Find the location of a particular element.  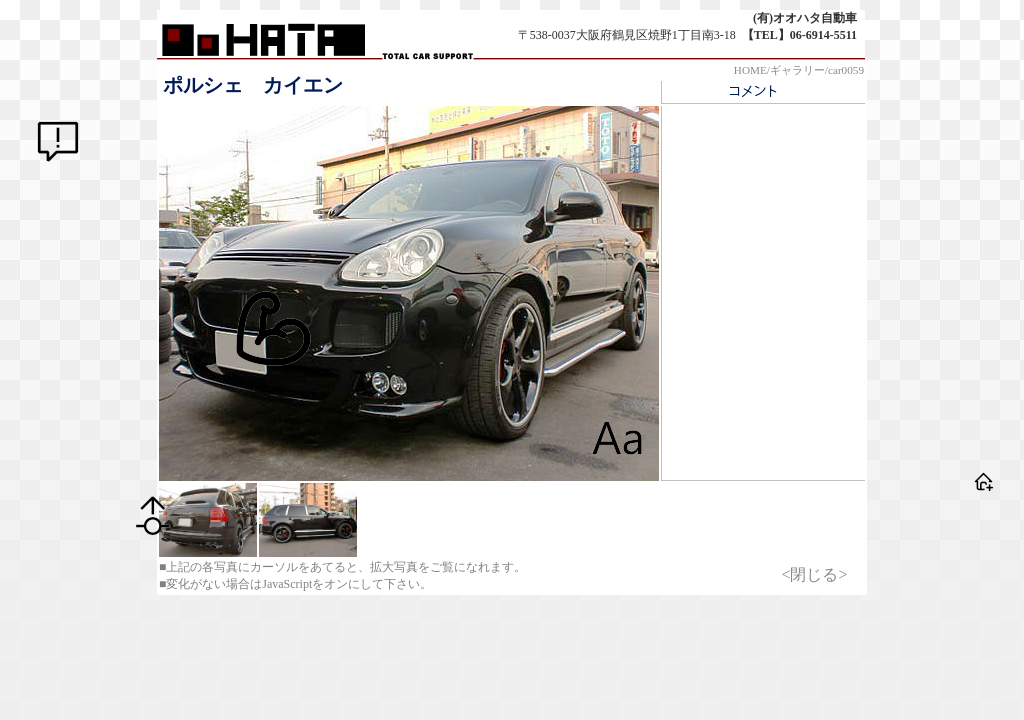

report an issue or problem is located at coordinates (58, 142).